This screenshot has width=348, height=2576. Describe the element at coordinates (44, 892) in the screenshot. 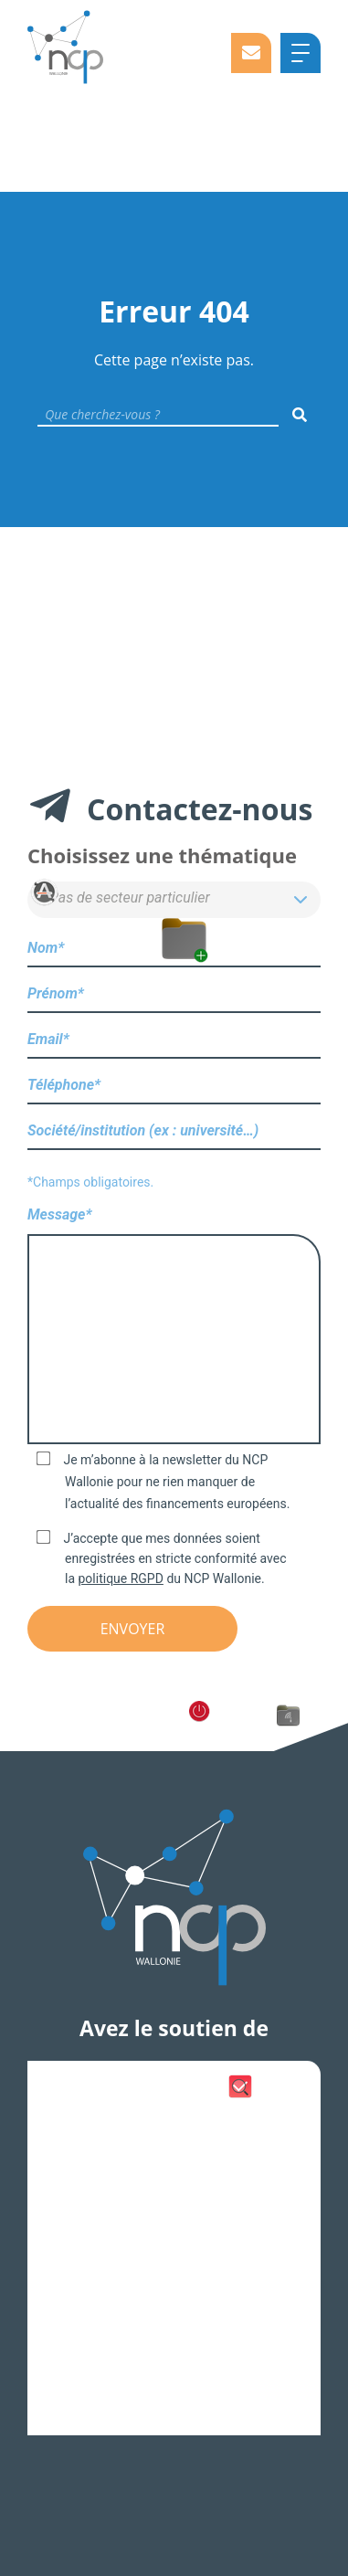

I see `check for and install system software updates` at that location.